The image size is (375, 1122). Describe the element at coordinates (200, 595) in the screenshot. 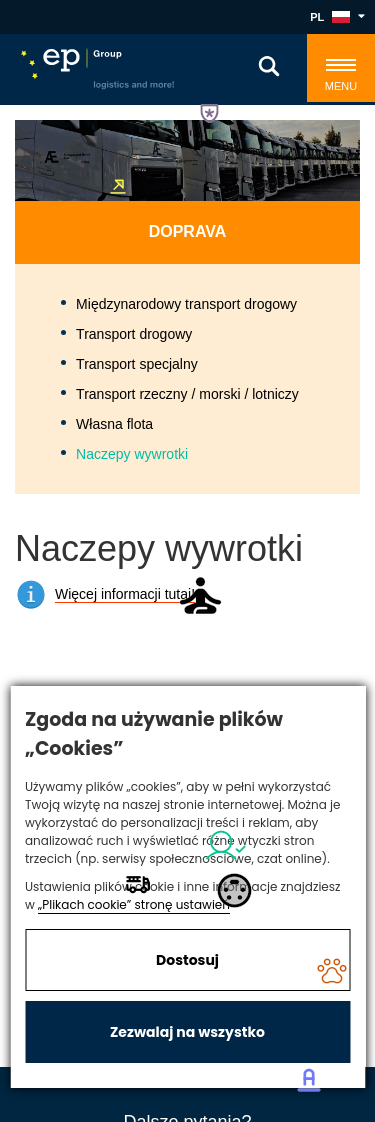

I see `access meditation or mindfulness features` at that location.